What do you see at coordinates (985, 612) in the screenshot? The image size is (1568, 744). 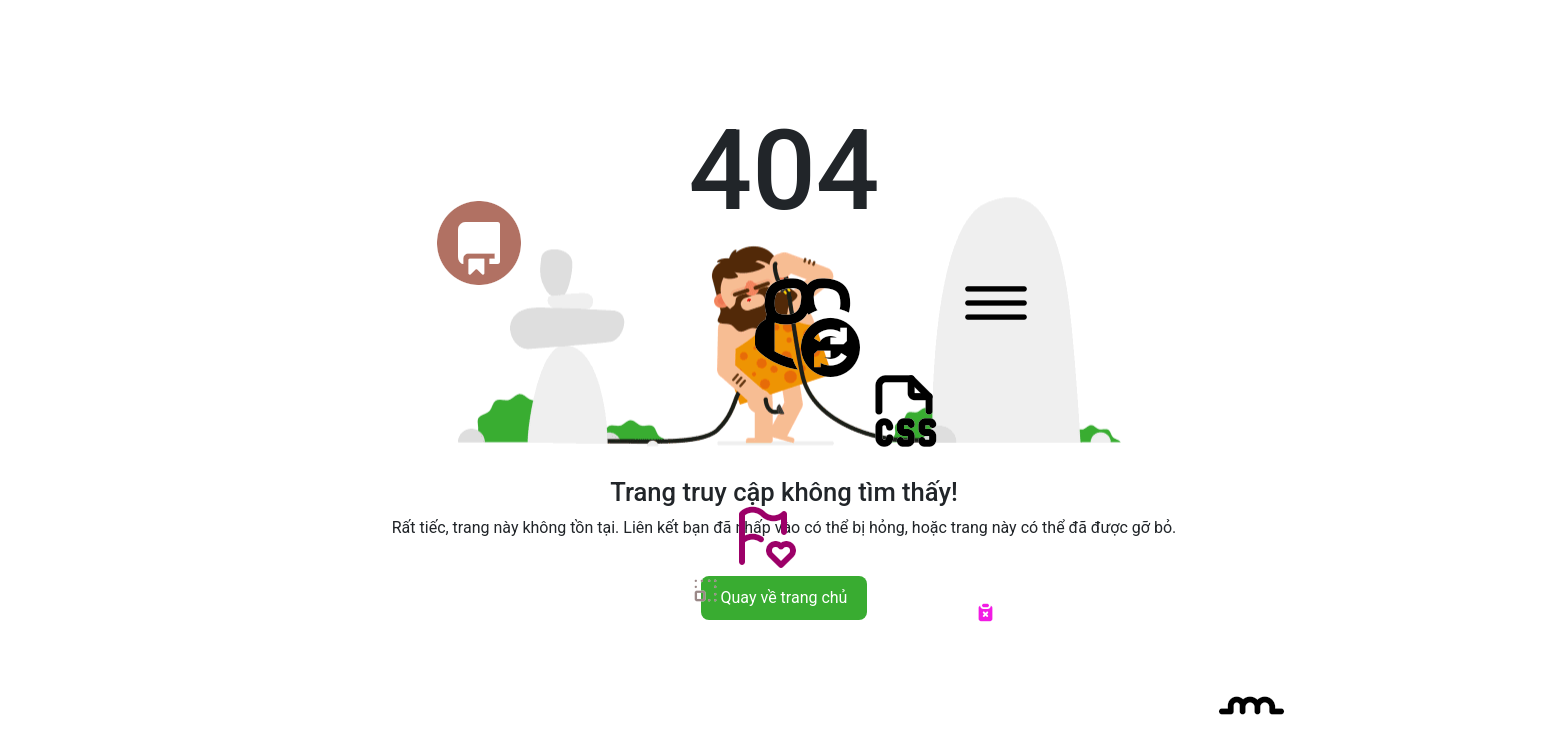 I see `clear clipboard contents` at bounding box center [985, 612].